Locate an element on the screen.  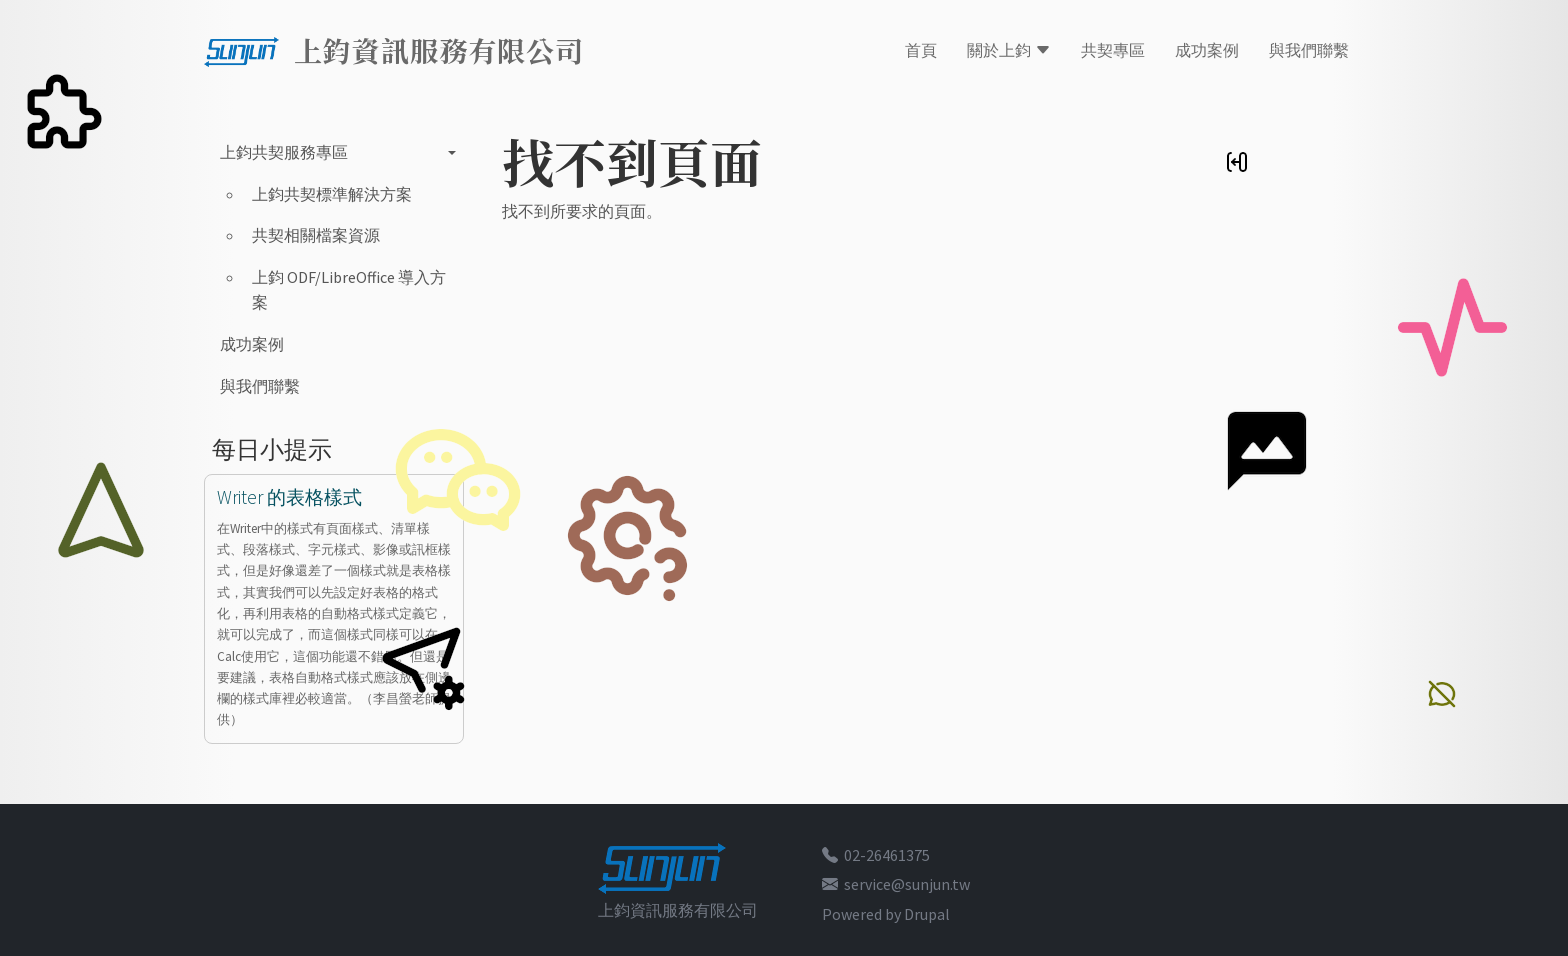
navigate to current direction is located at coordinates (101, 510).